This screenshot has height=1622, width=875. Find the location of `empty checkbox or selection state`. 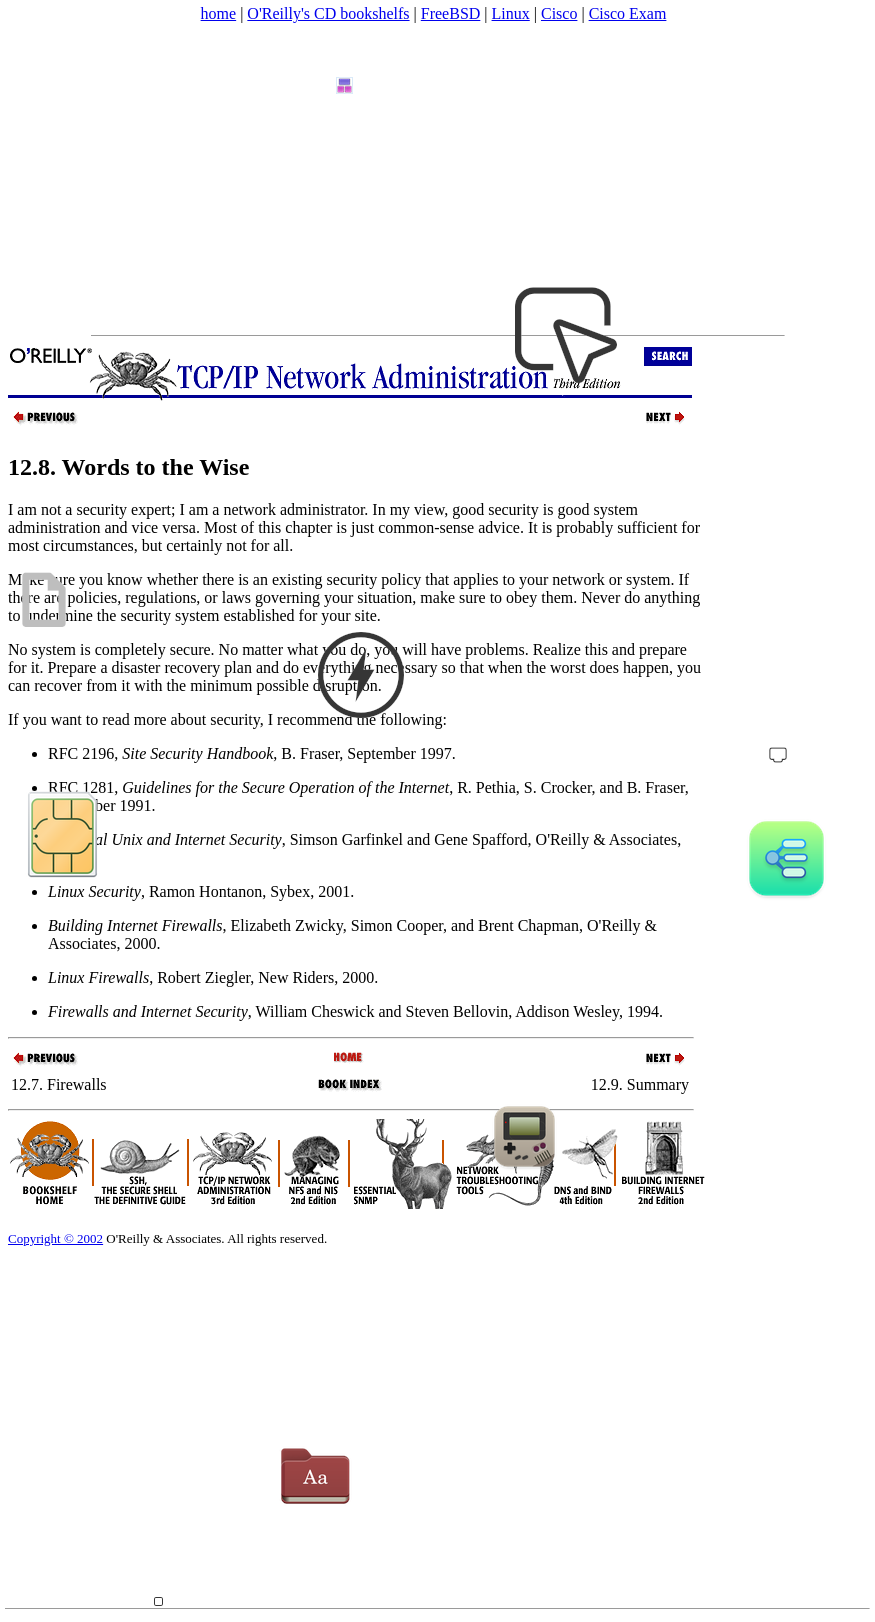

empty checkbox or selection state is located at coordinates (156, 1604).